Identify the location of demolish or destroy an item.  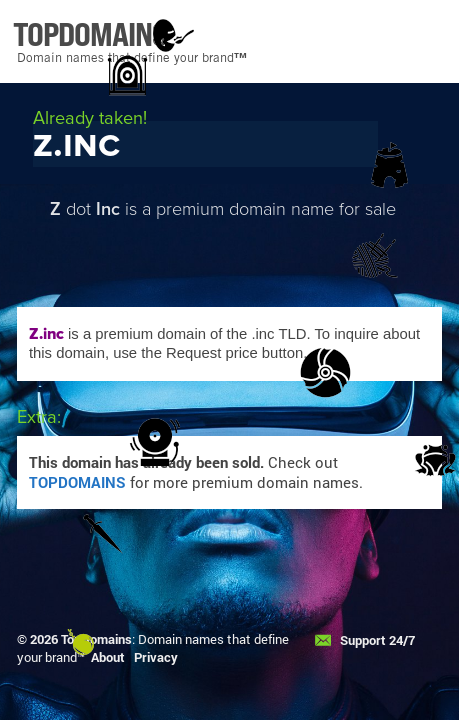
(81, 642).